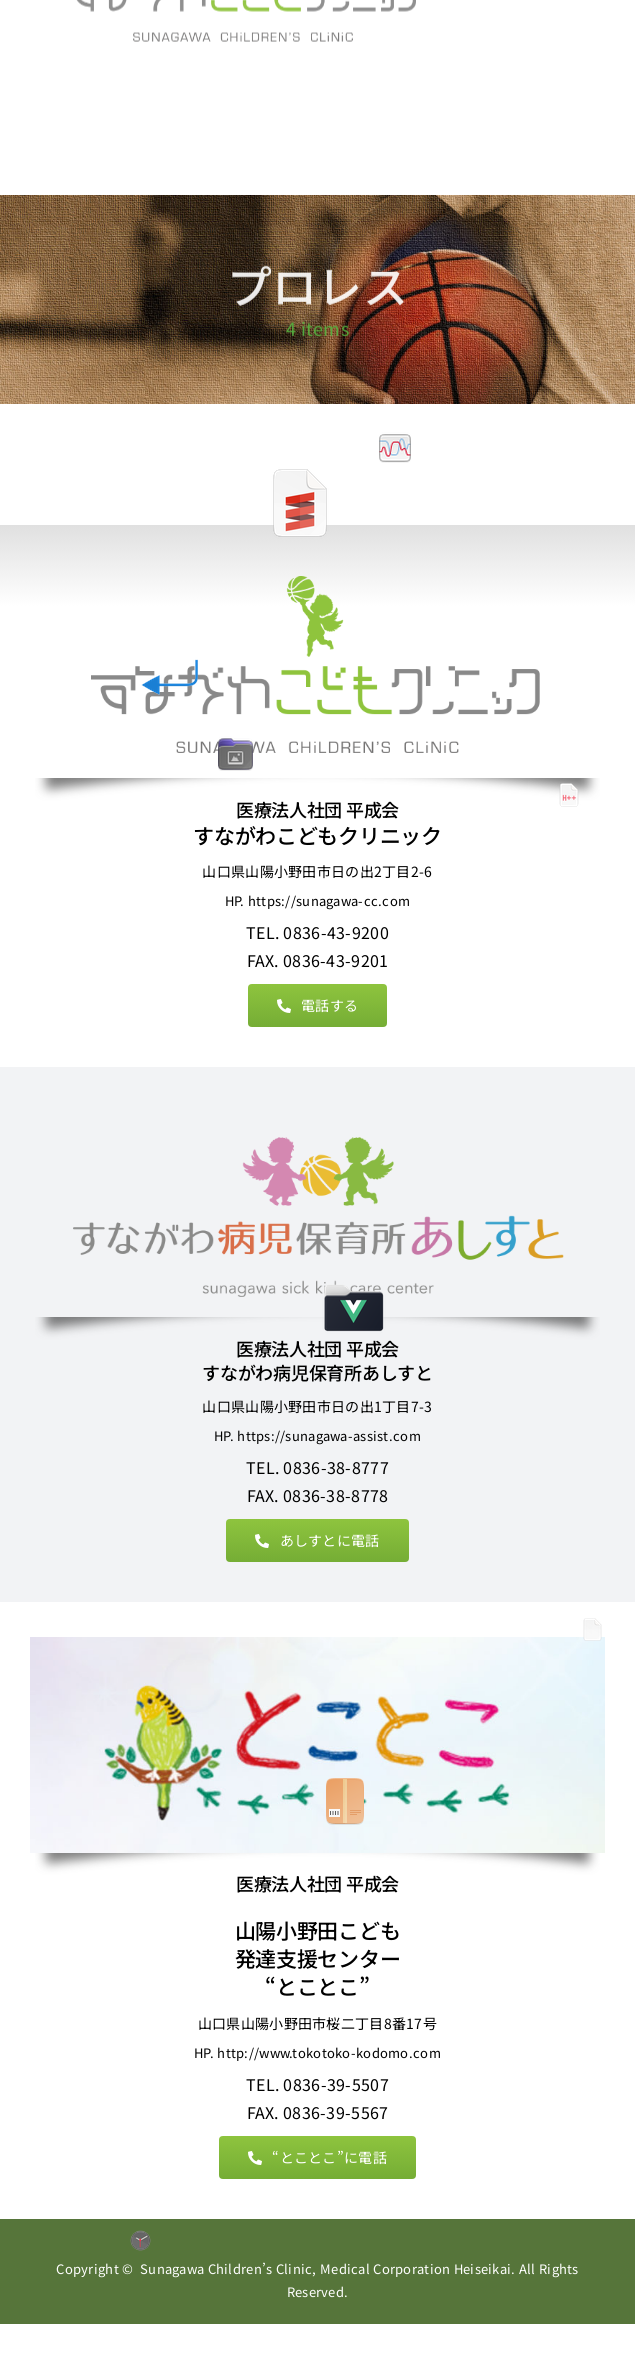  What do you see at coordinates (235, 753) in the screenshot?
I see `open your pictures folder` at bounding box center [235, 753].